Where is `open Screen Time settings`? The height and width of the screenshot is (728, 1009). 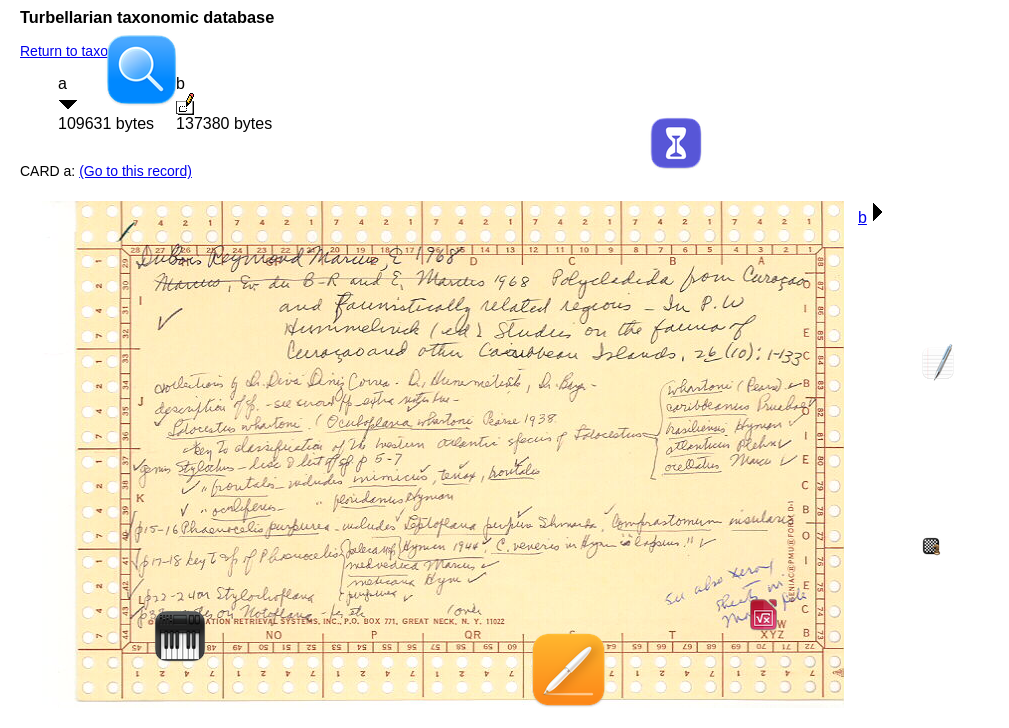
open Screen Time settings is located at coordinates (676, 143).